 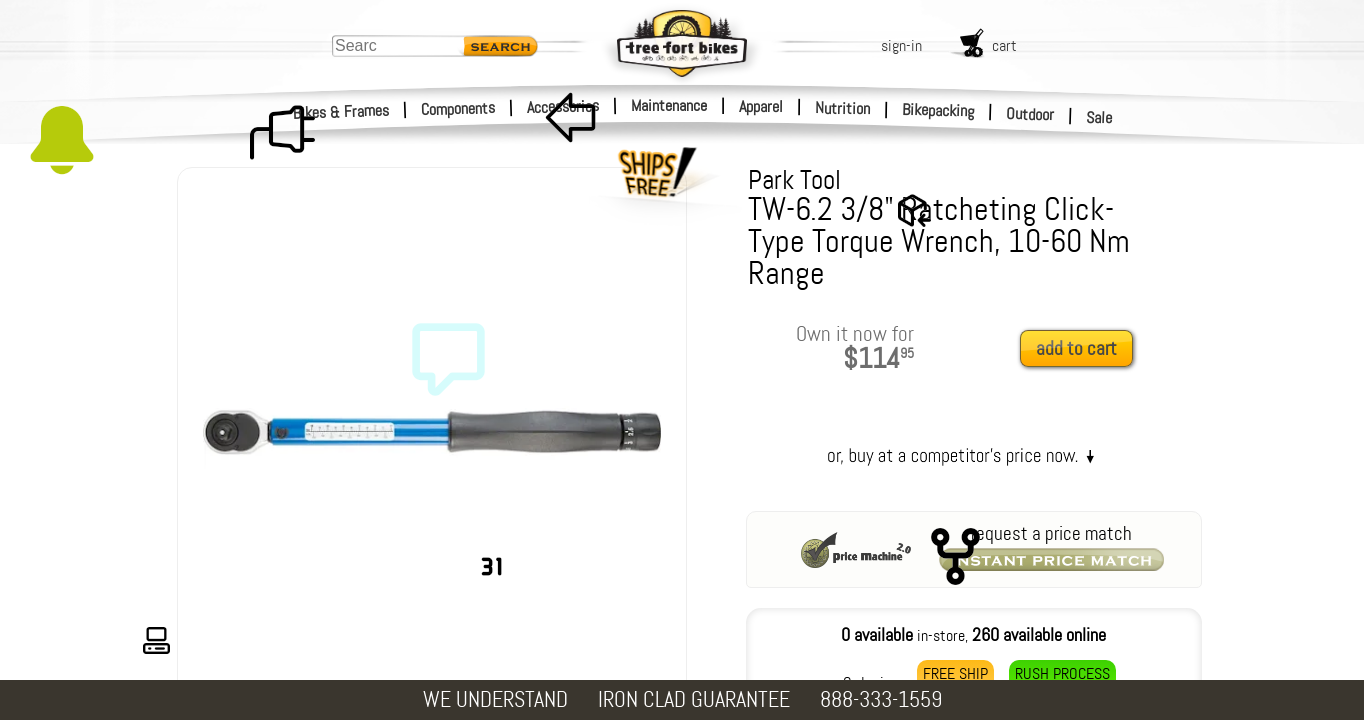 What do you see at coordinates (492, 566) in the screenshot?
I see `indicates the 31st day of the month` at bounding box center [492, 566].